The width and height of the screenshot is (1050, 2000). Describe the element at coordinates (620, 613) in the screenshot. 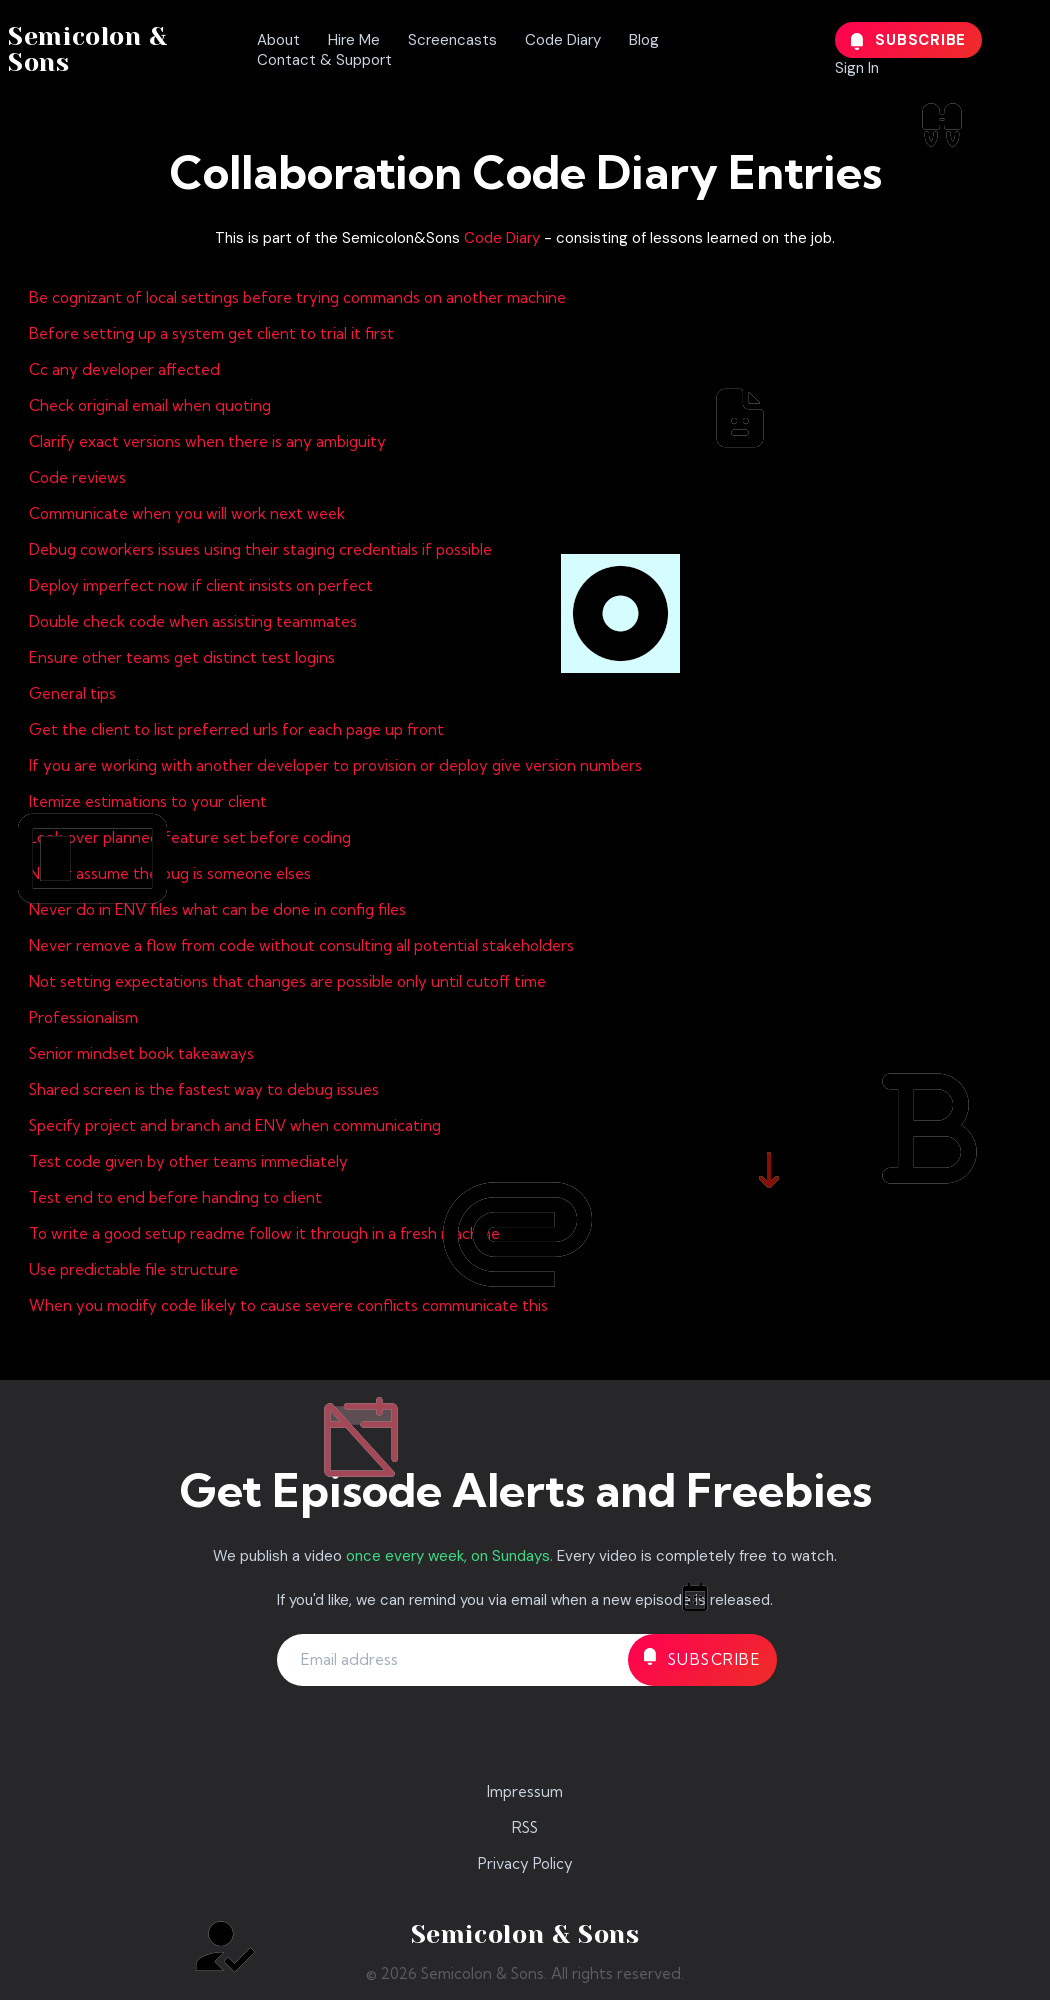

I see `view music album or collection` at that location.